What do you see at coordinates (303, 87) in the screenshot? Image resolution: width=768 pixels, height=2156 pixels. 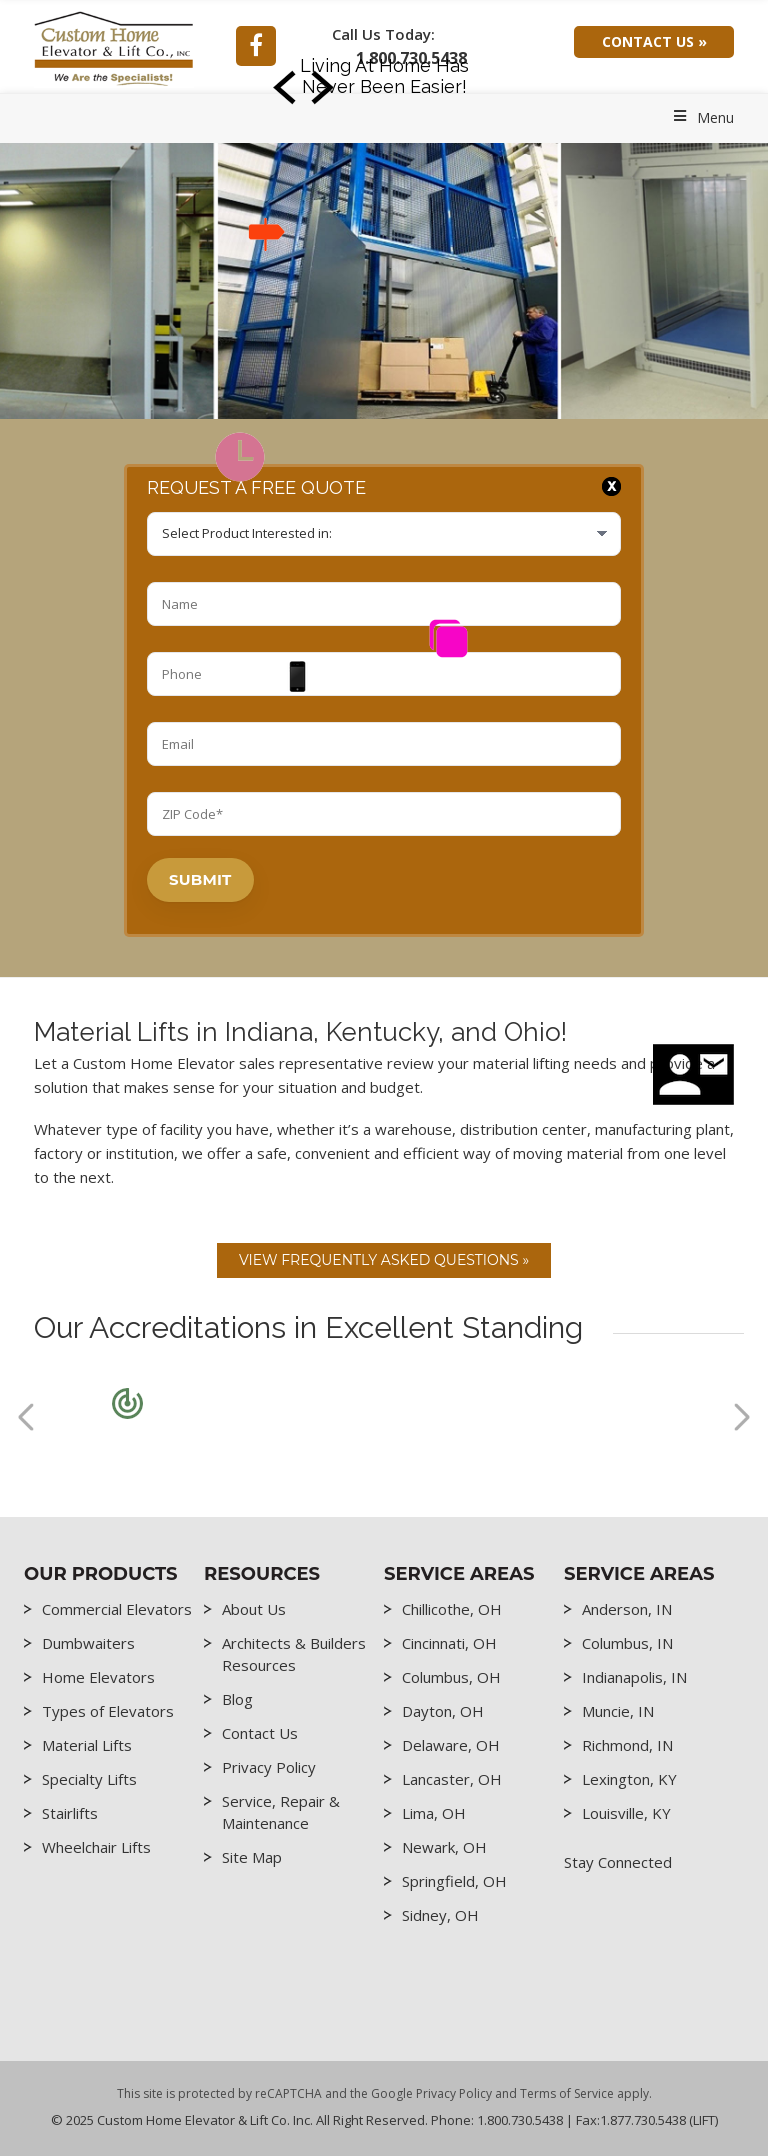 I see `view or edit source code` at bounding box center [303, 87].